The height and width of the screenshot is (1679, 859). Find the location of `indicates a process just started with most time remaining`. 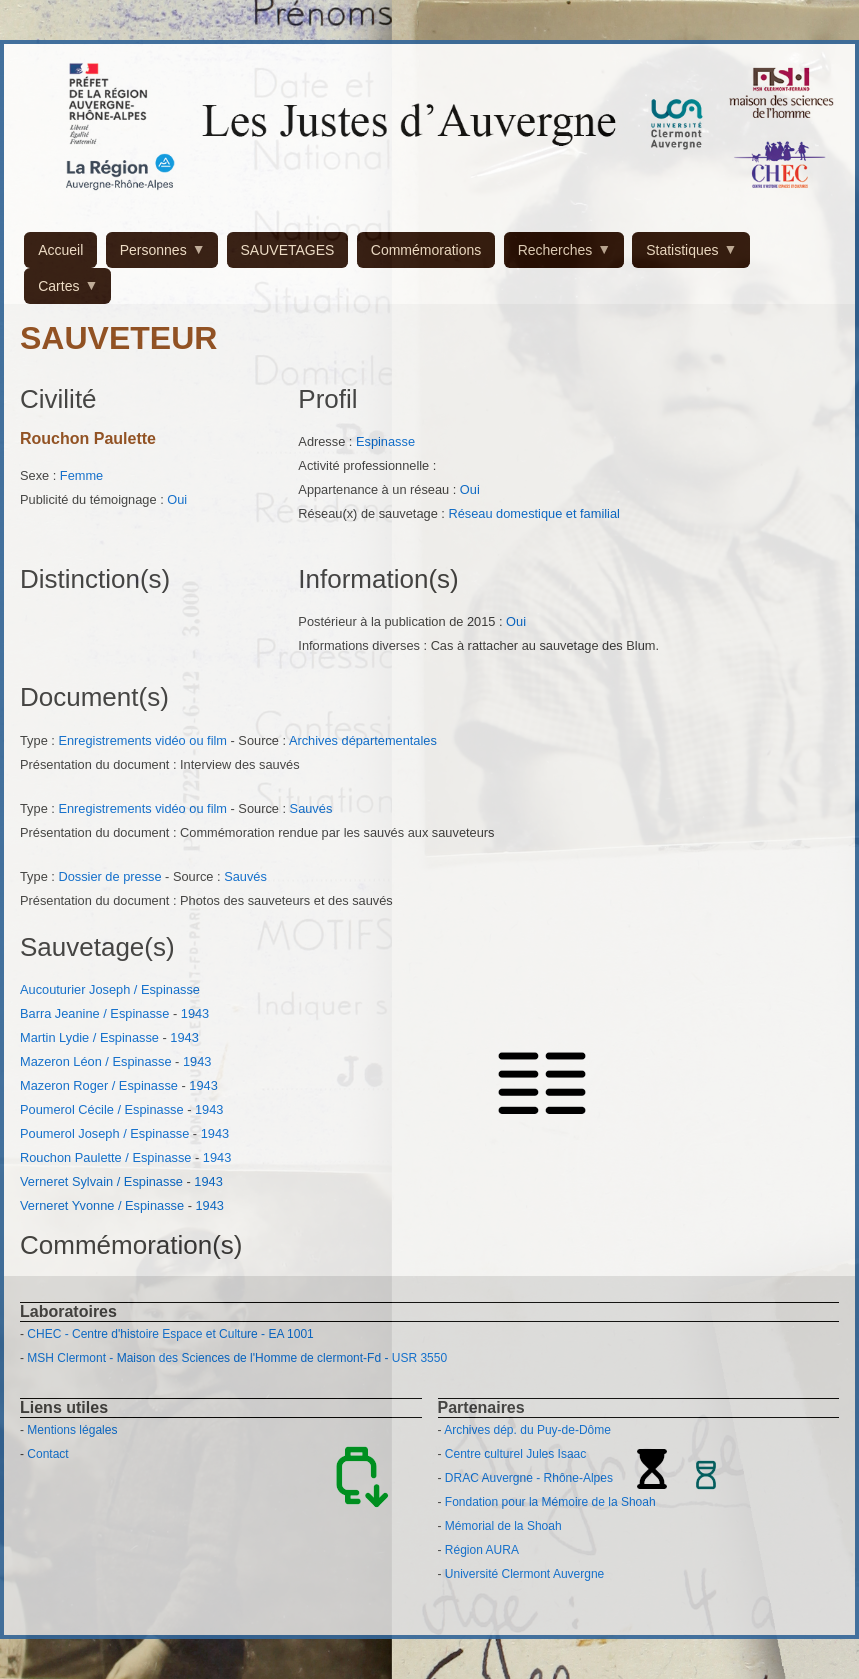

indicates a process just started with most time remaining is located at coordinates (706, 1475).